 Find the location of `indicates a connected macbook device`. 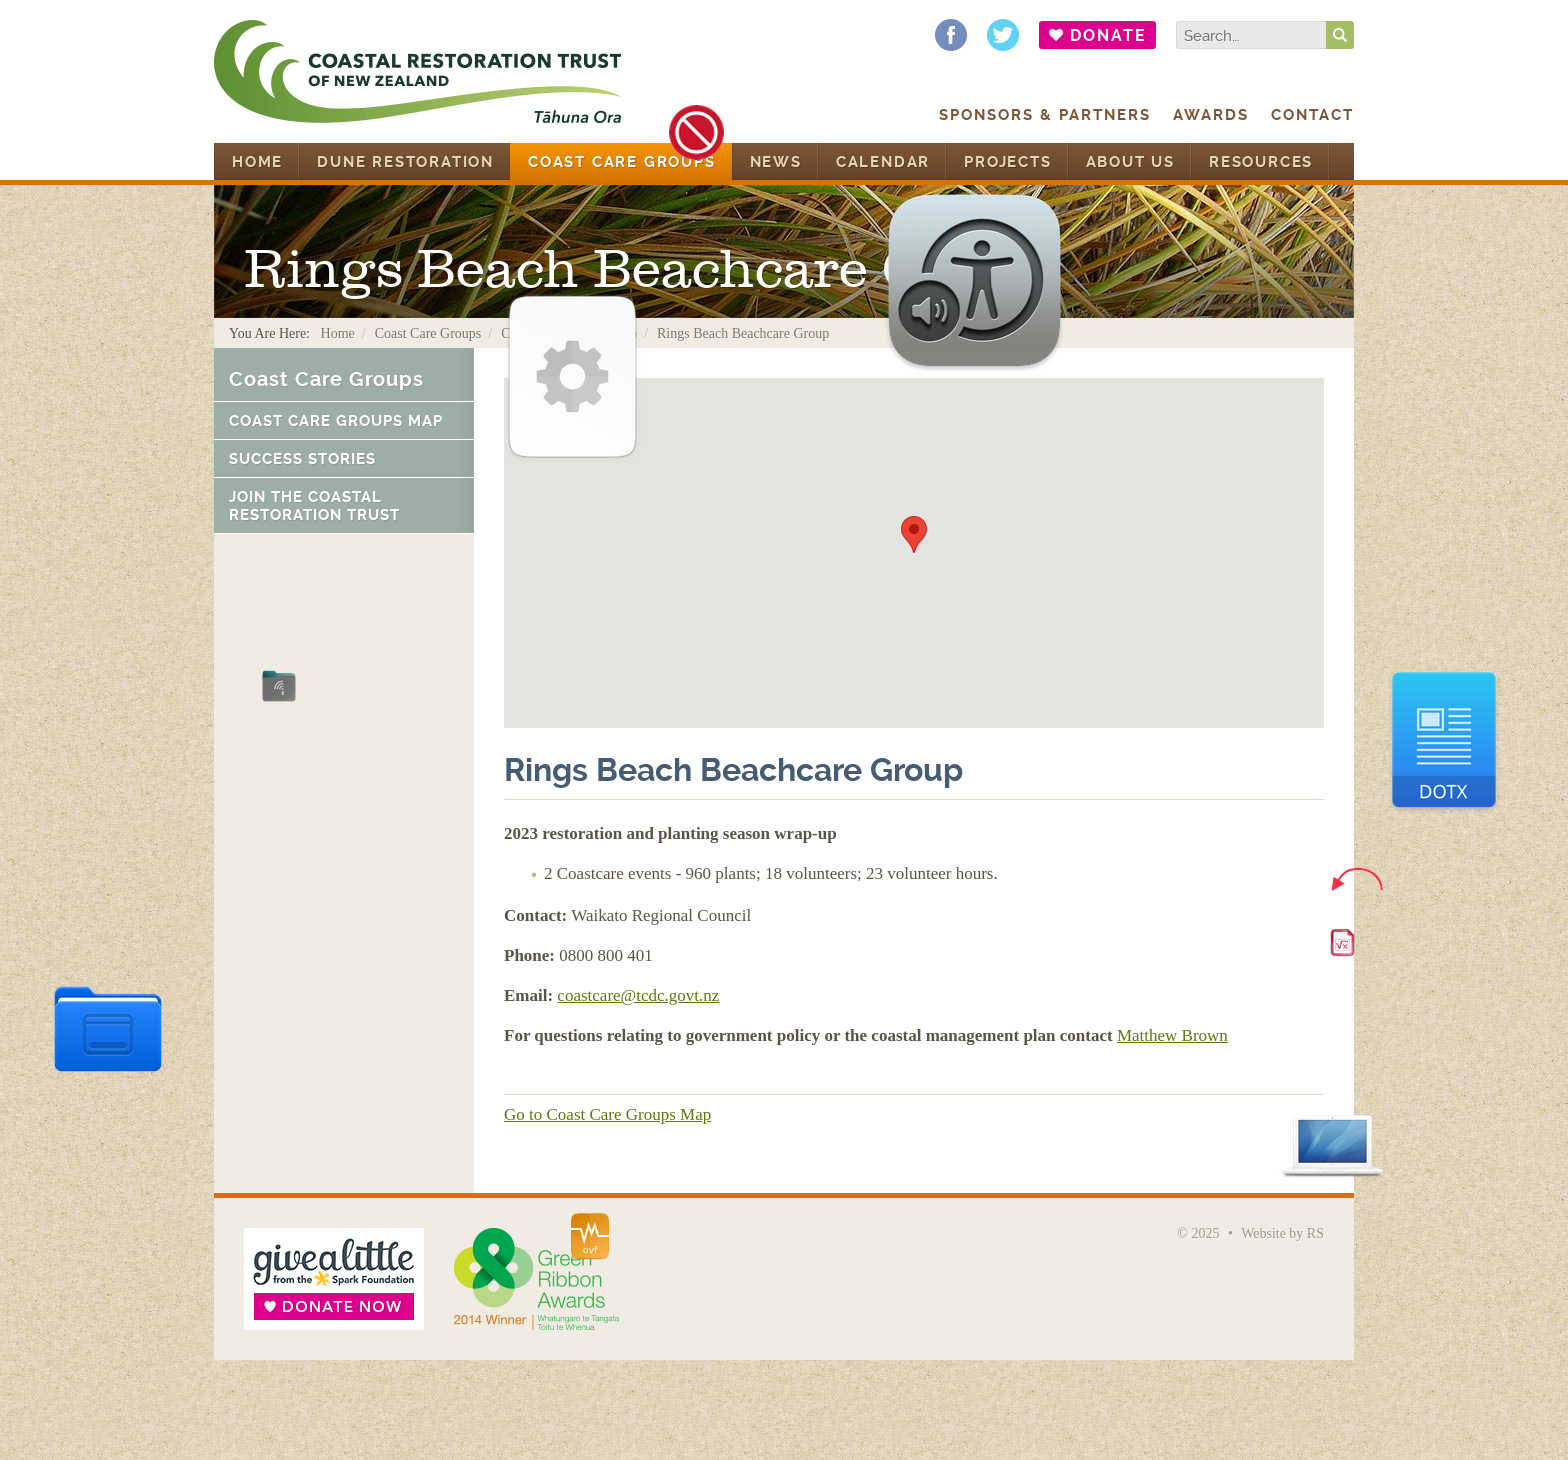

indicates a connected macbook device is located at coordinates (1332, 1140).